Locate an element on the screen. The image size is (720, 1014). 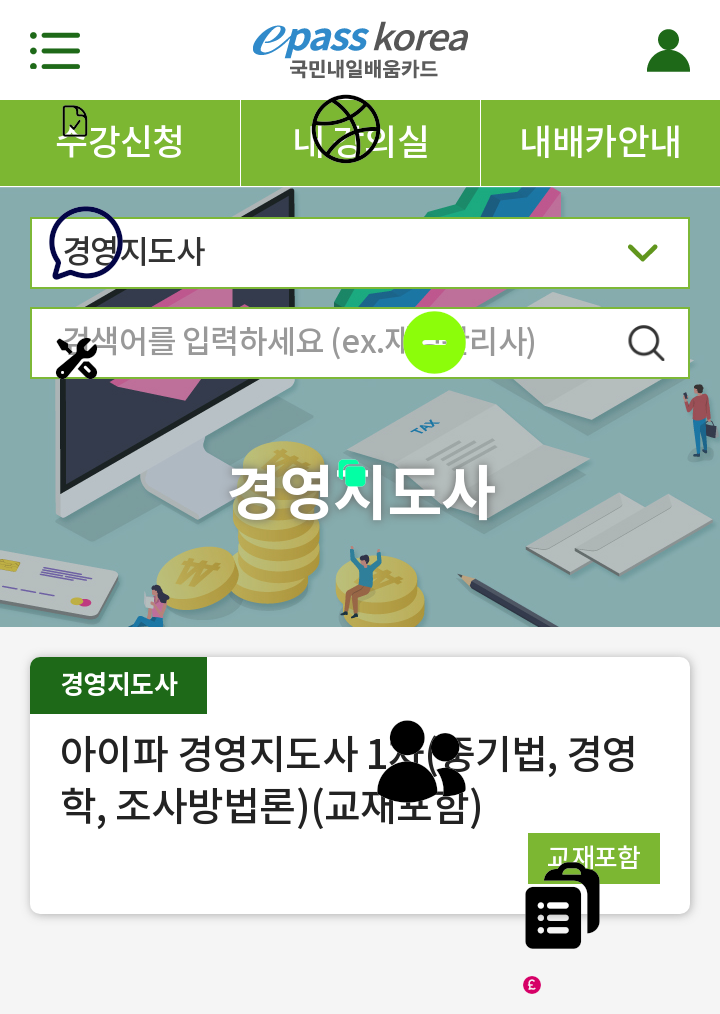
view dribbble profile or portfolio is located at coordinates (346, 129).